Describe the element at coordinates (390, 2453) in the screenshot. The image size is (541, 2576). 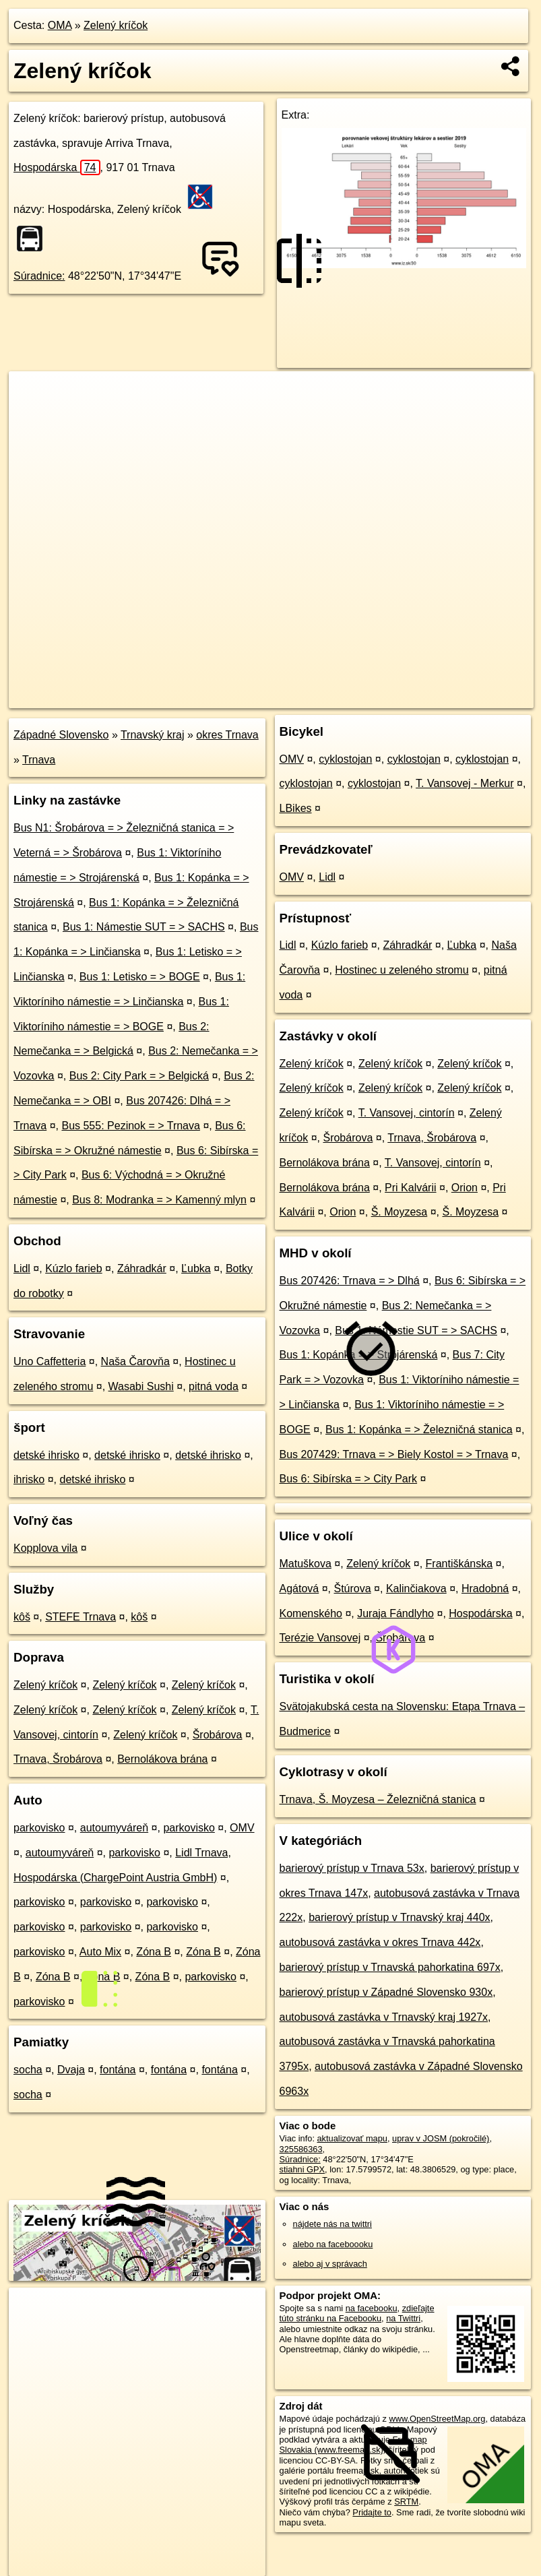
I see `wallet feature unavailable or disabled` at that location.